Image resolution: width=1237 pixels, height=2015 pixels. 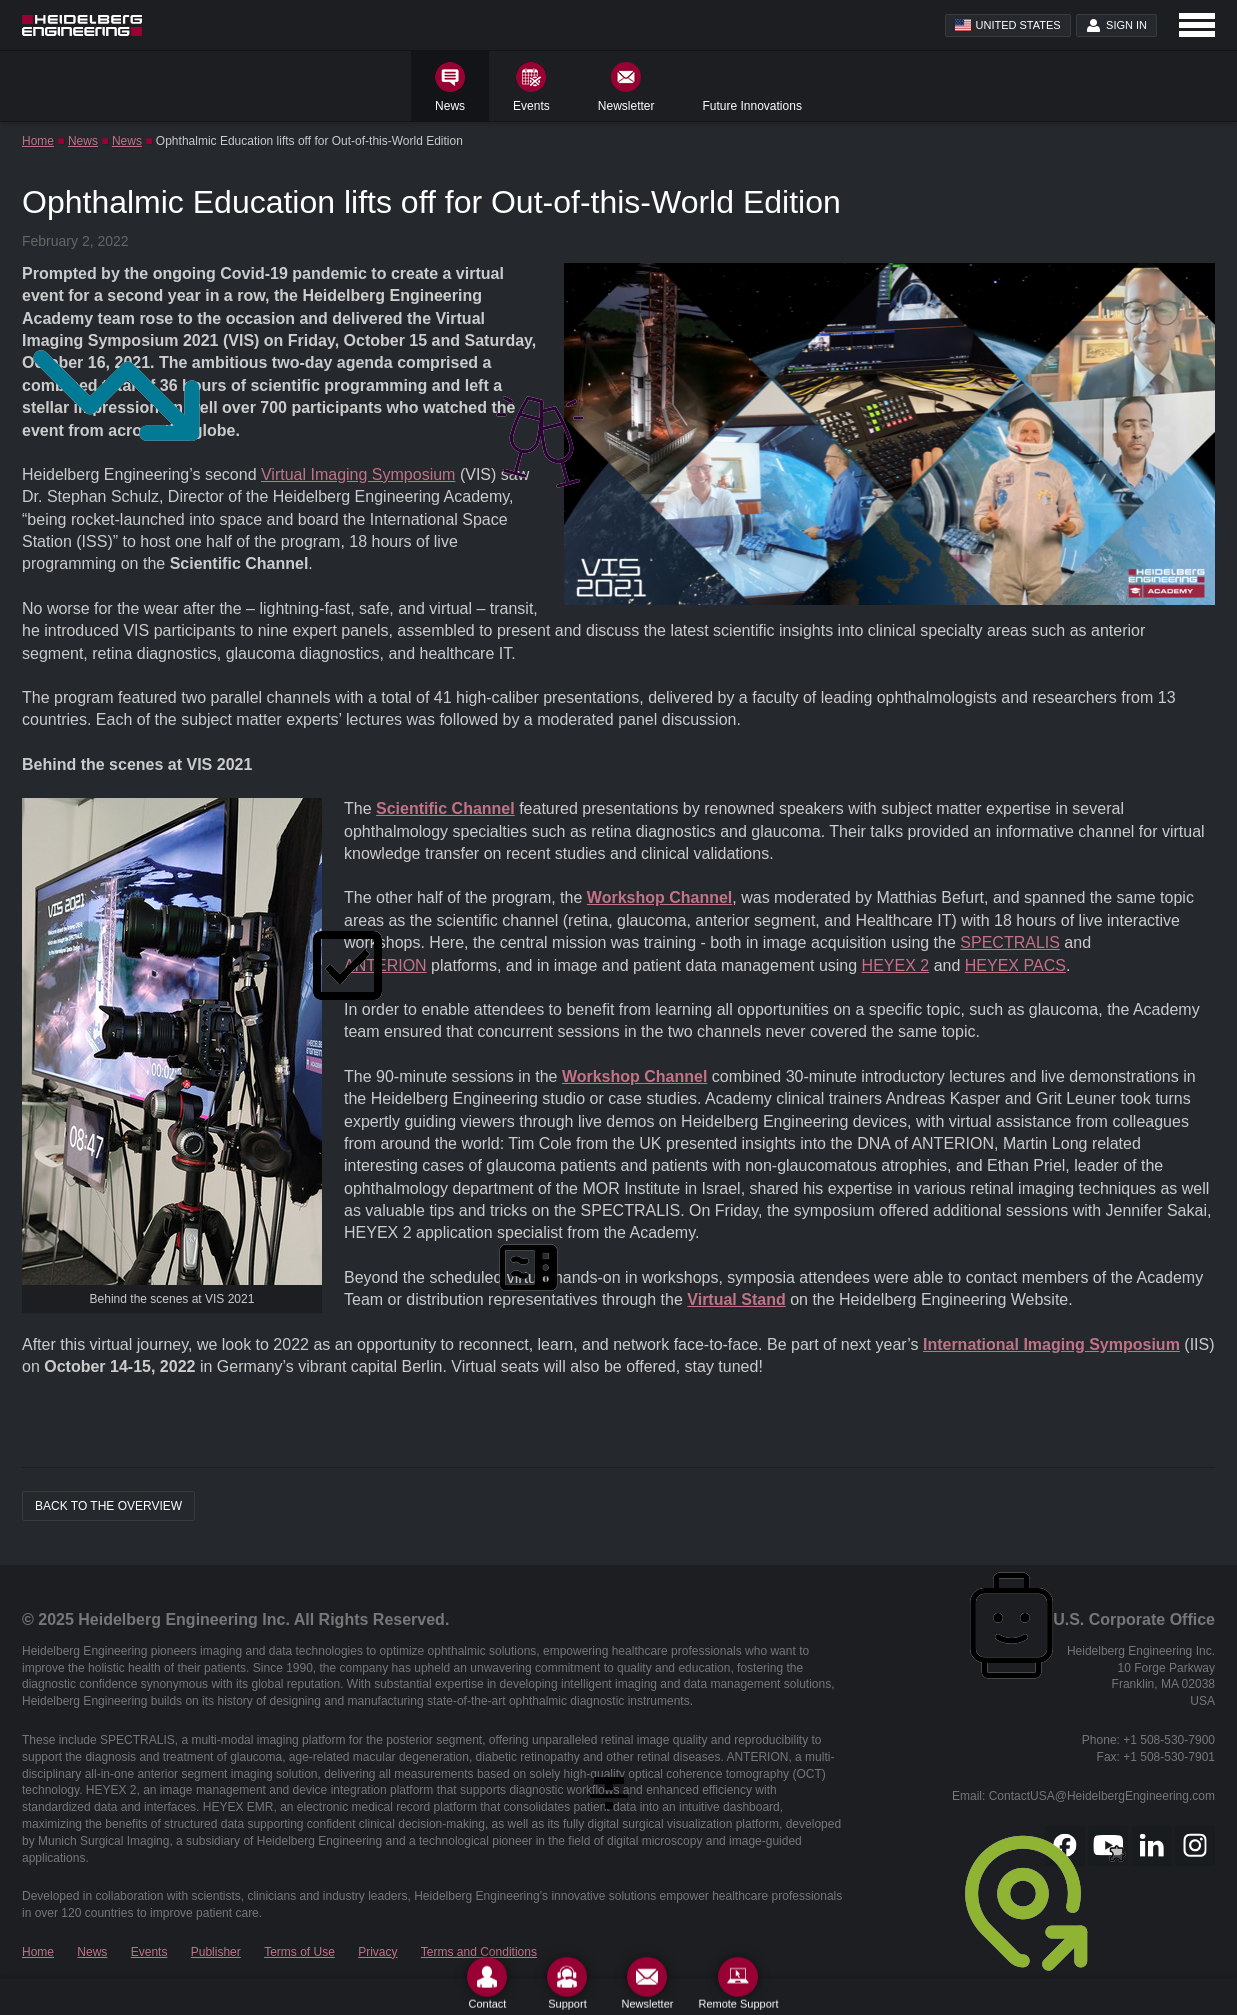 I want to click on access microwave controls or settings, so click(x=528, y=1267).